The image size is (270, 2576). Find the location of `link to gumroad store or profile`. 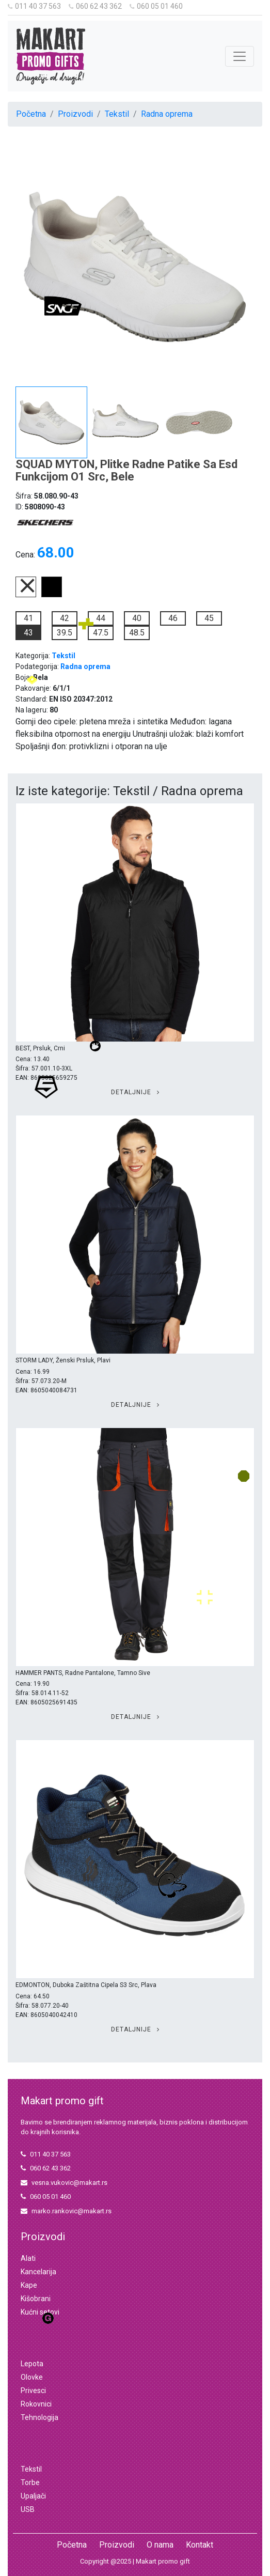

link to gumroad store or profile is located at coordinates (48, 2318).